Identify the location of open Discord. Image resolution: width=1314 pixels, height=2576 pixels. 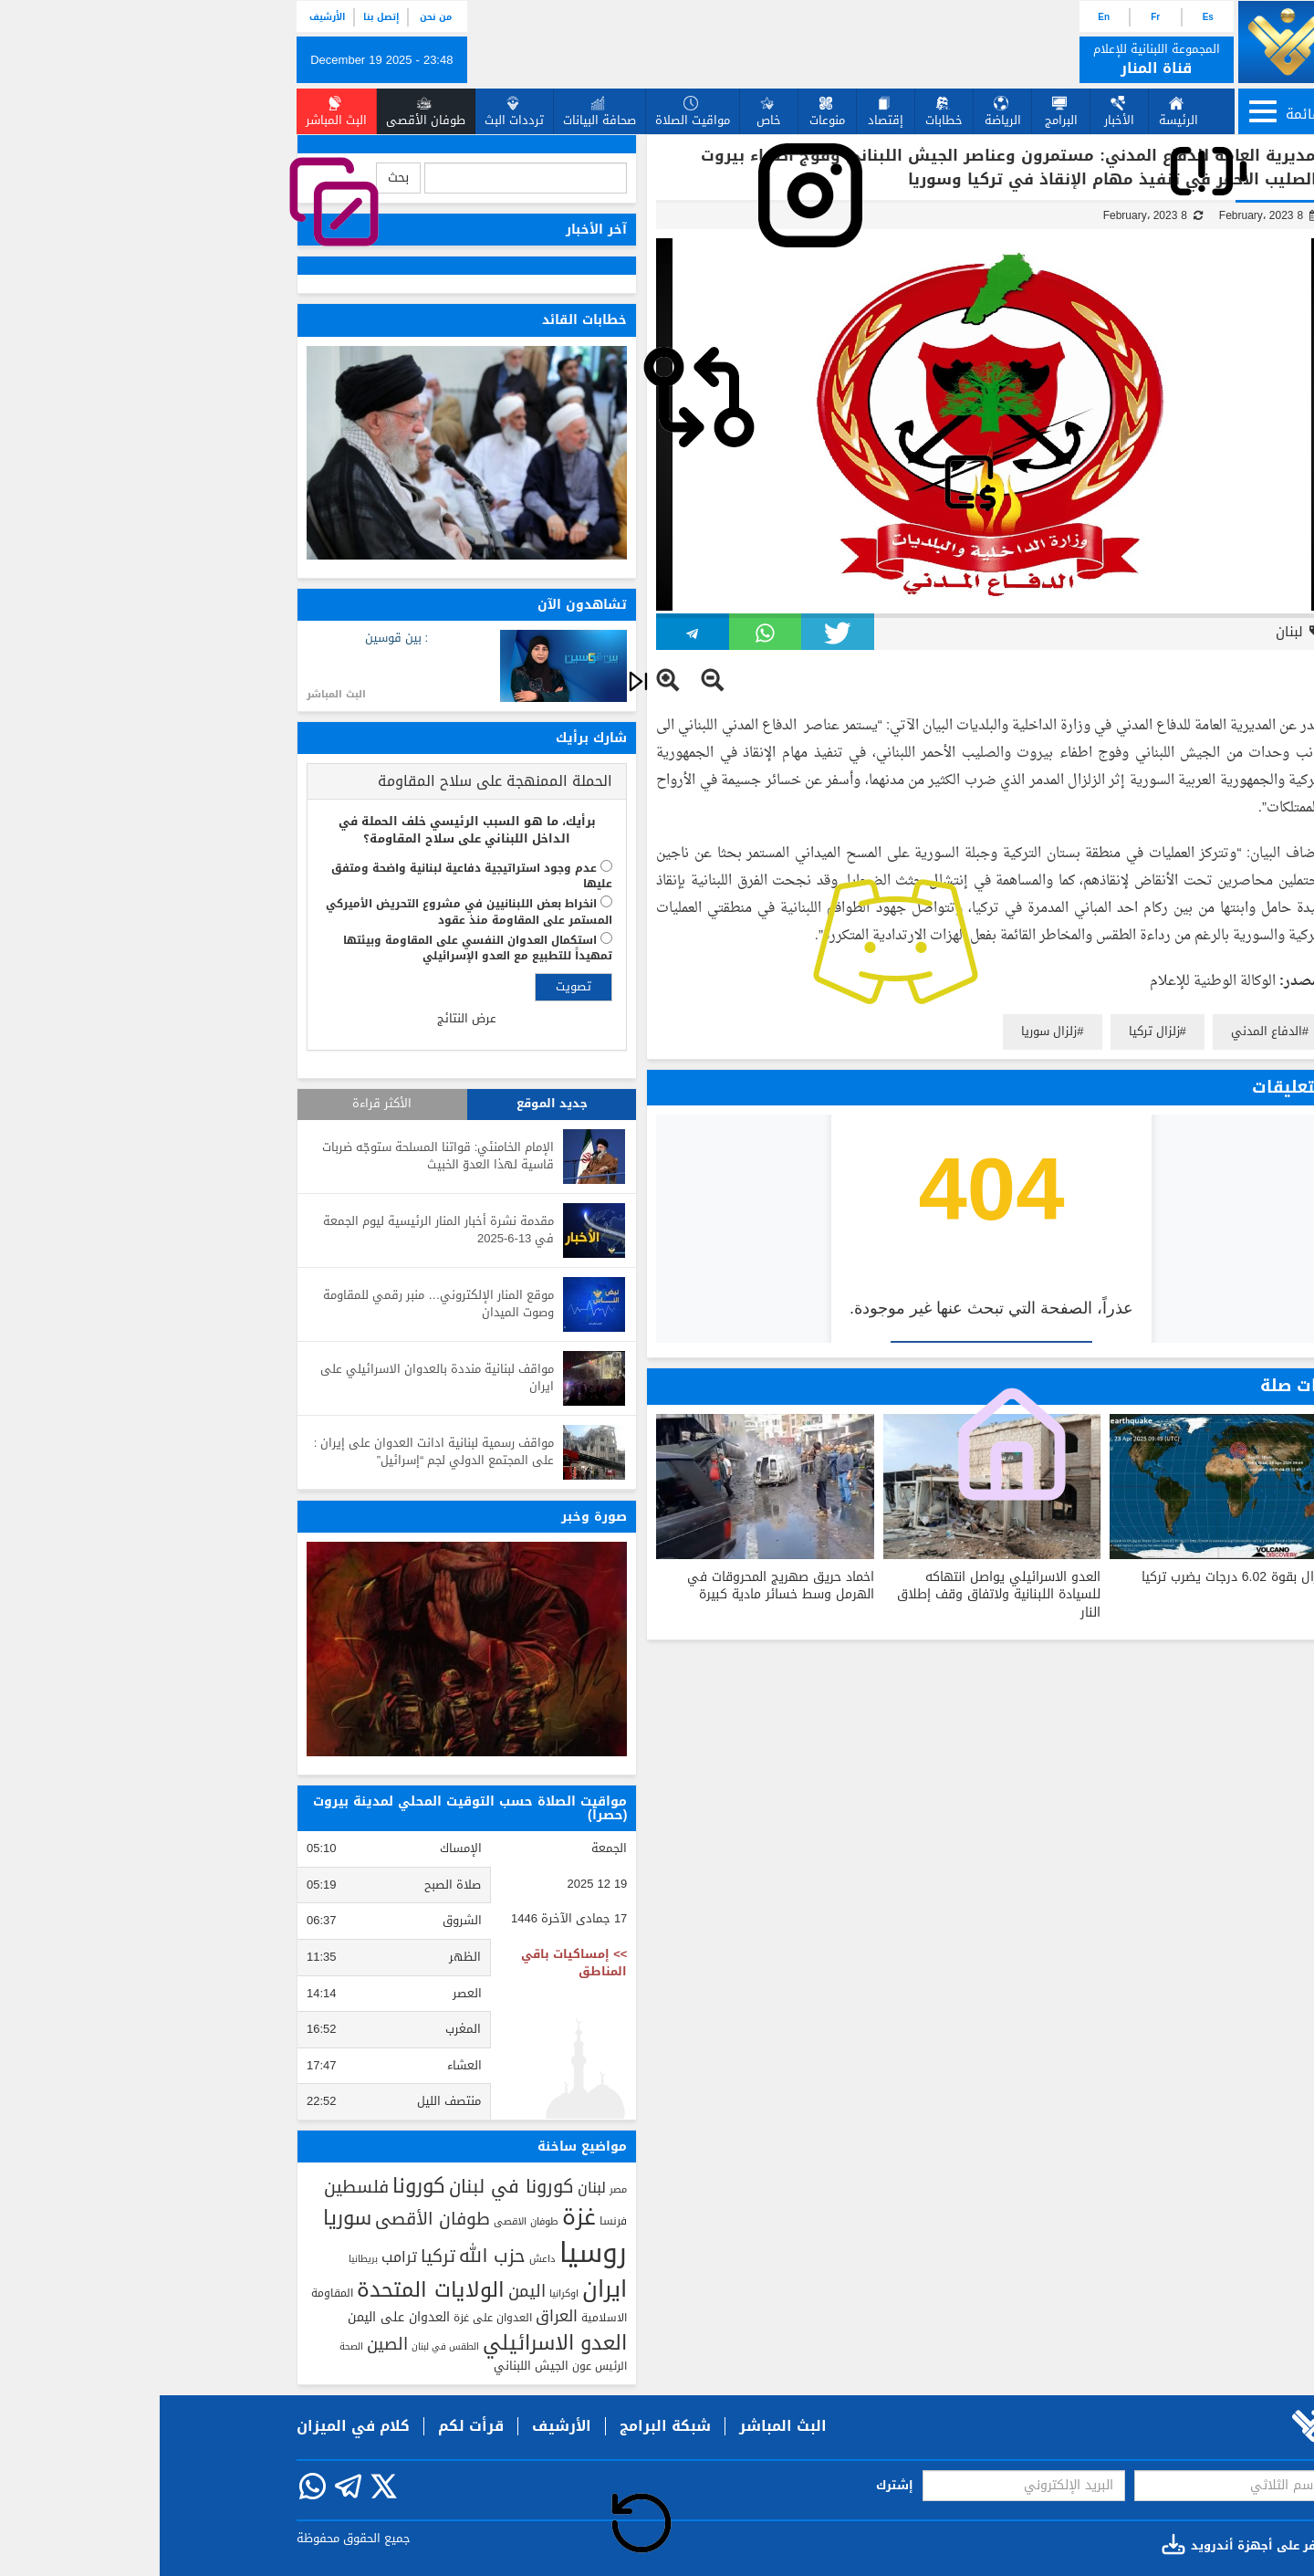
(895, 938).